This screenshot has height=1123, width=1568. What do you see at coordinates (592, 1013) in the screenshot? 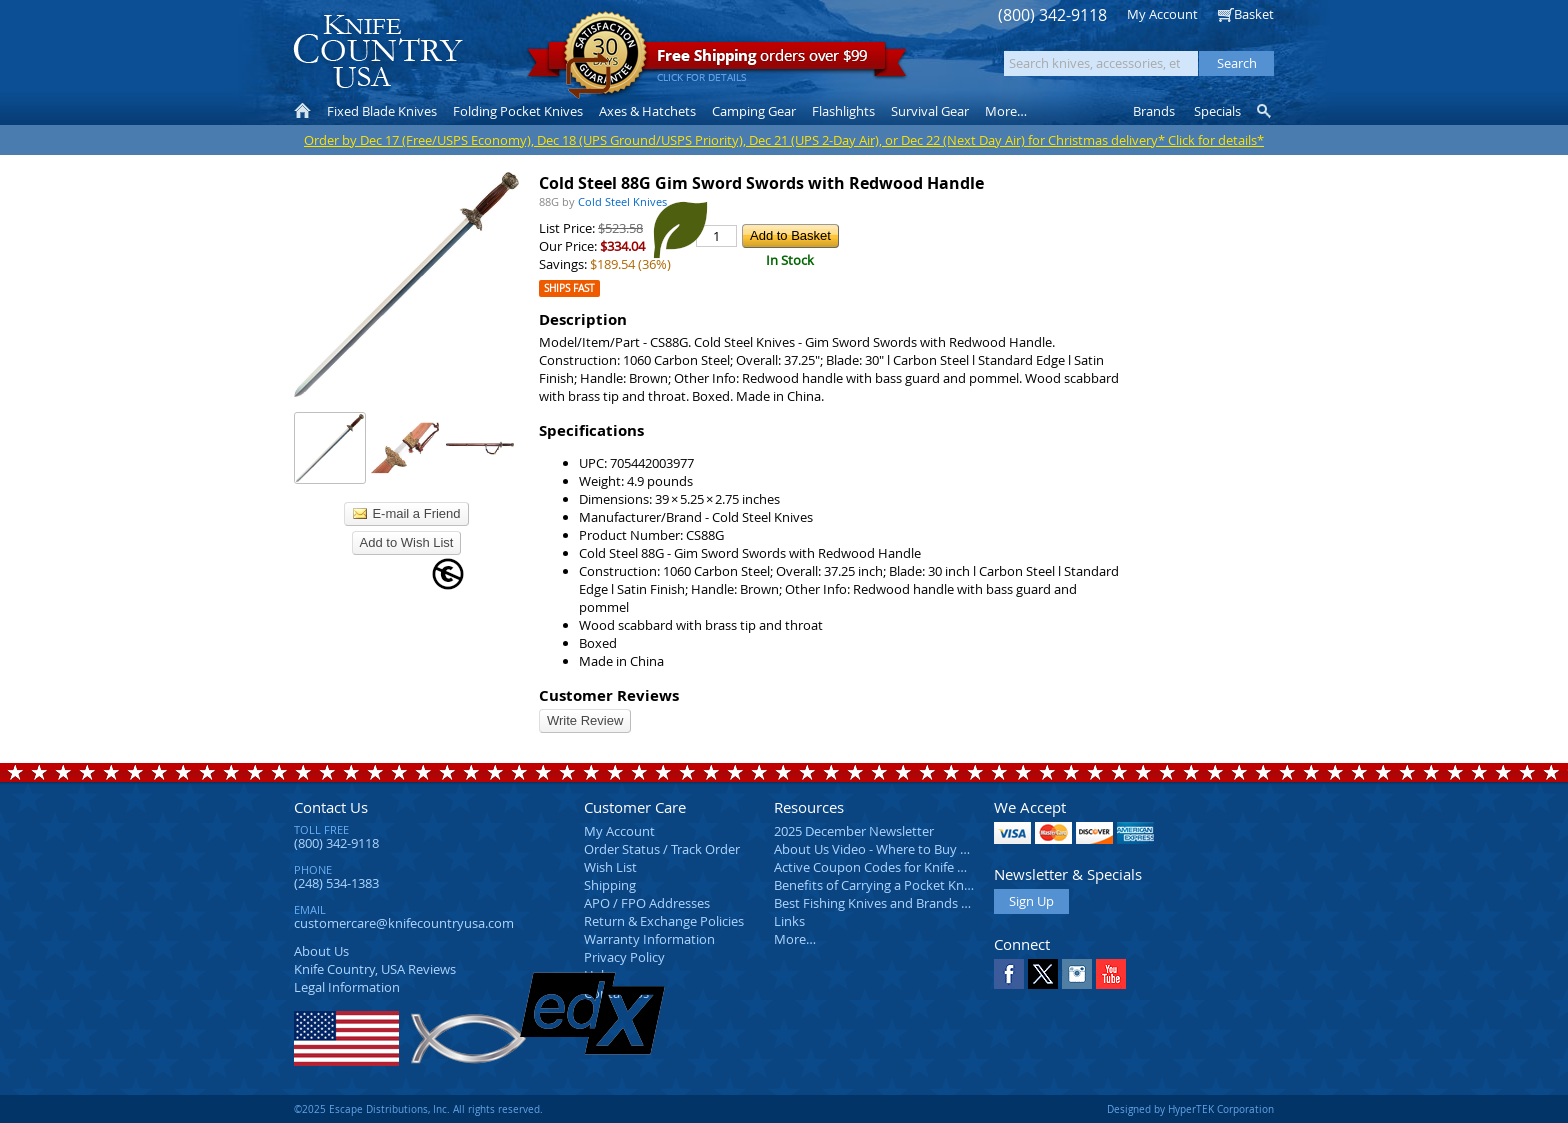
I see `open the edX learning platform` at bounding box center [592, 1013].